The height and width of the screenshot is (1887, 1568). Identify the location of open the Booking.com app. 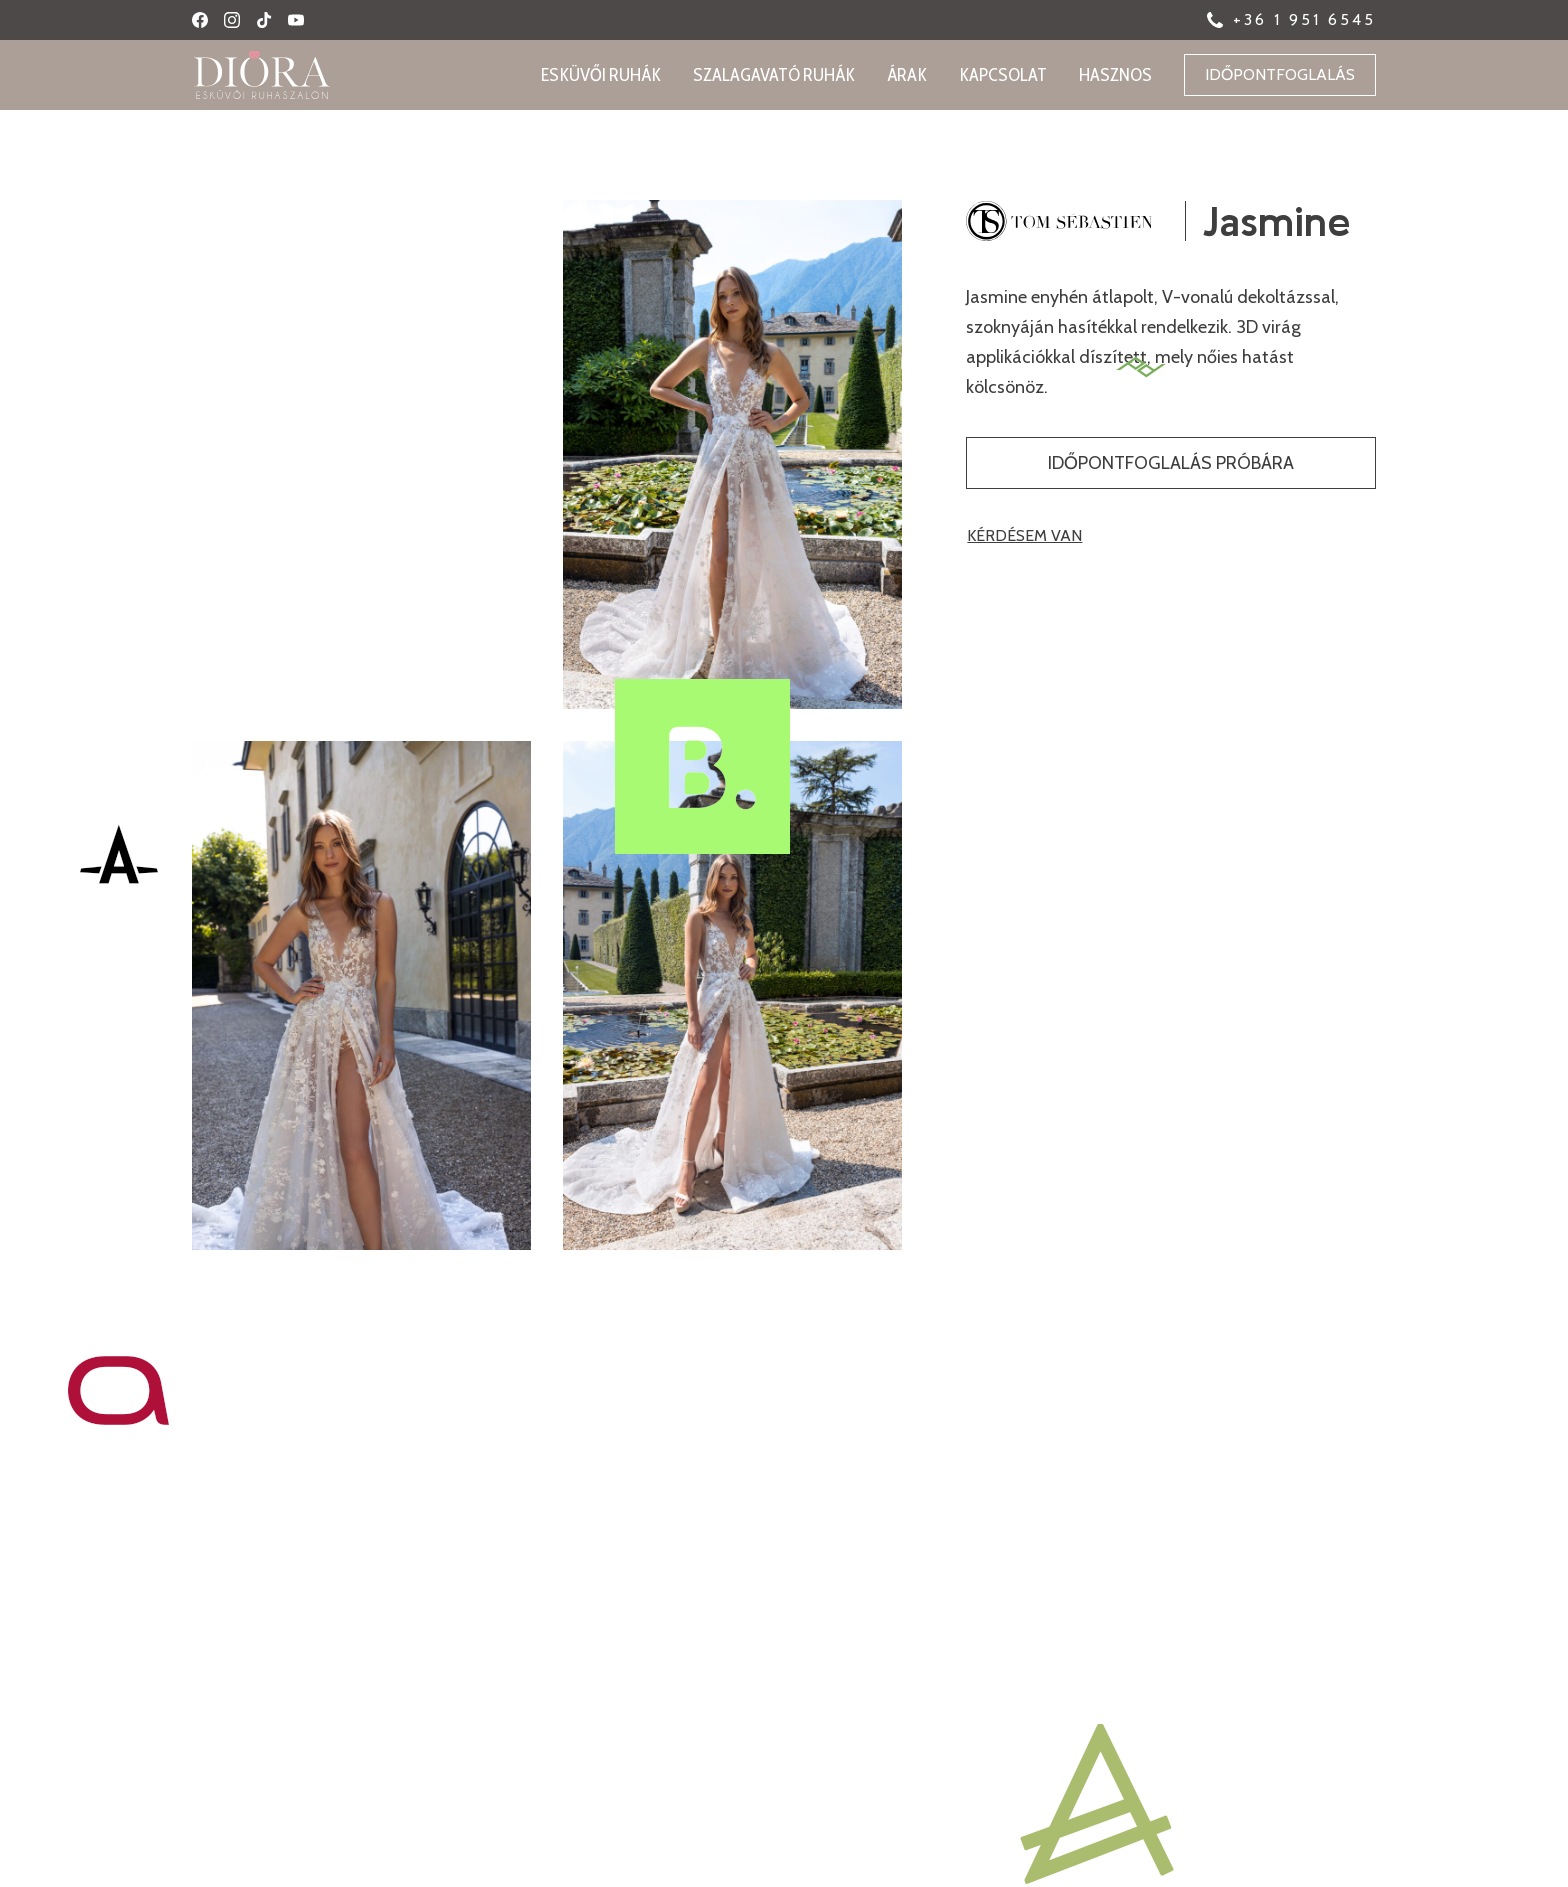
(702, 766).